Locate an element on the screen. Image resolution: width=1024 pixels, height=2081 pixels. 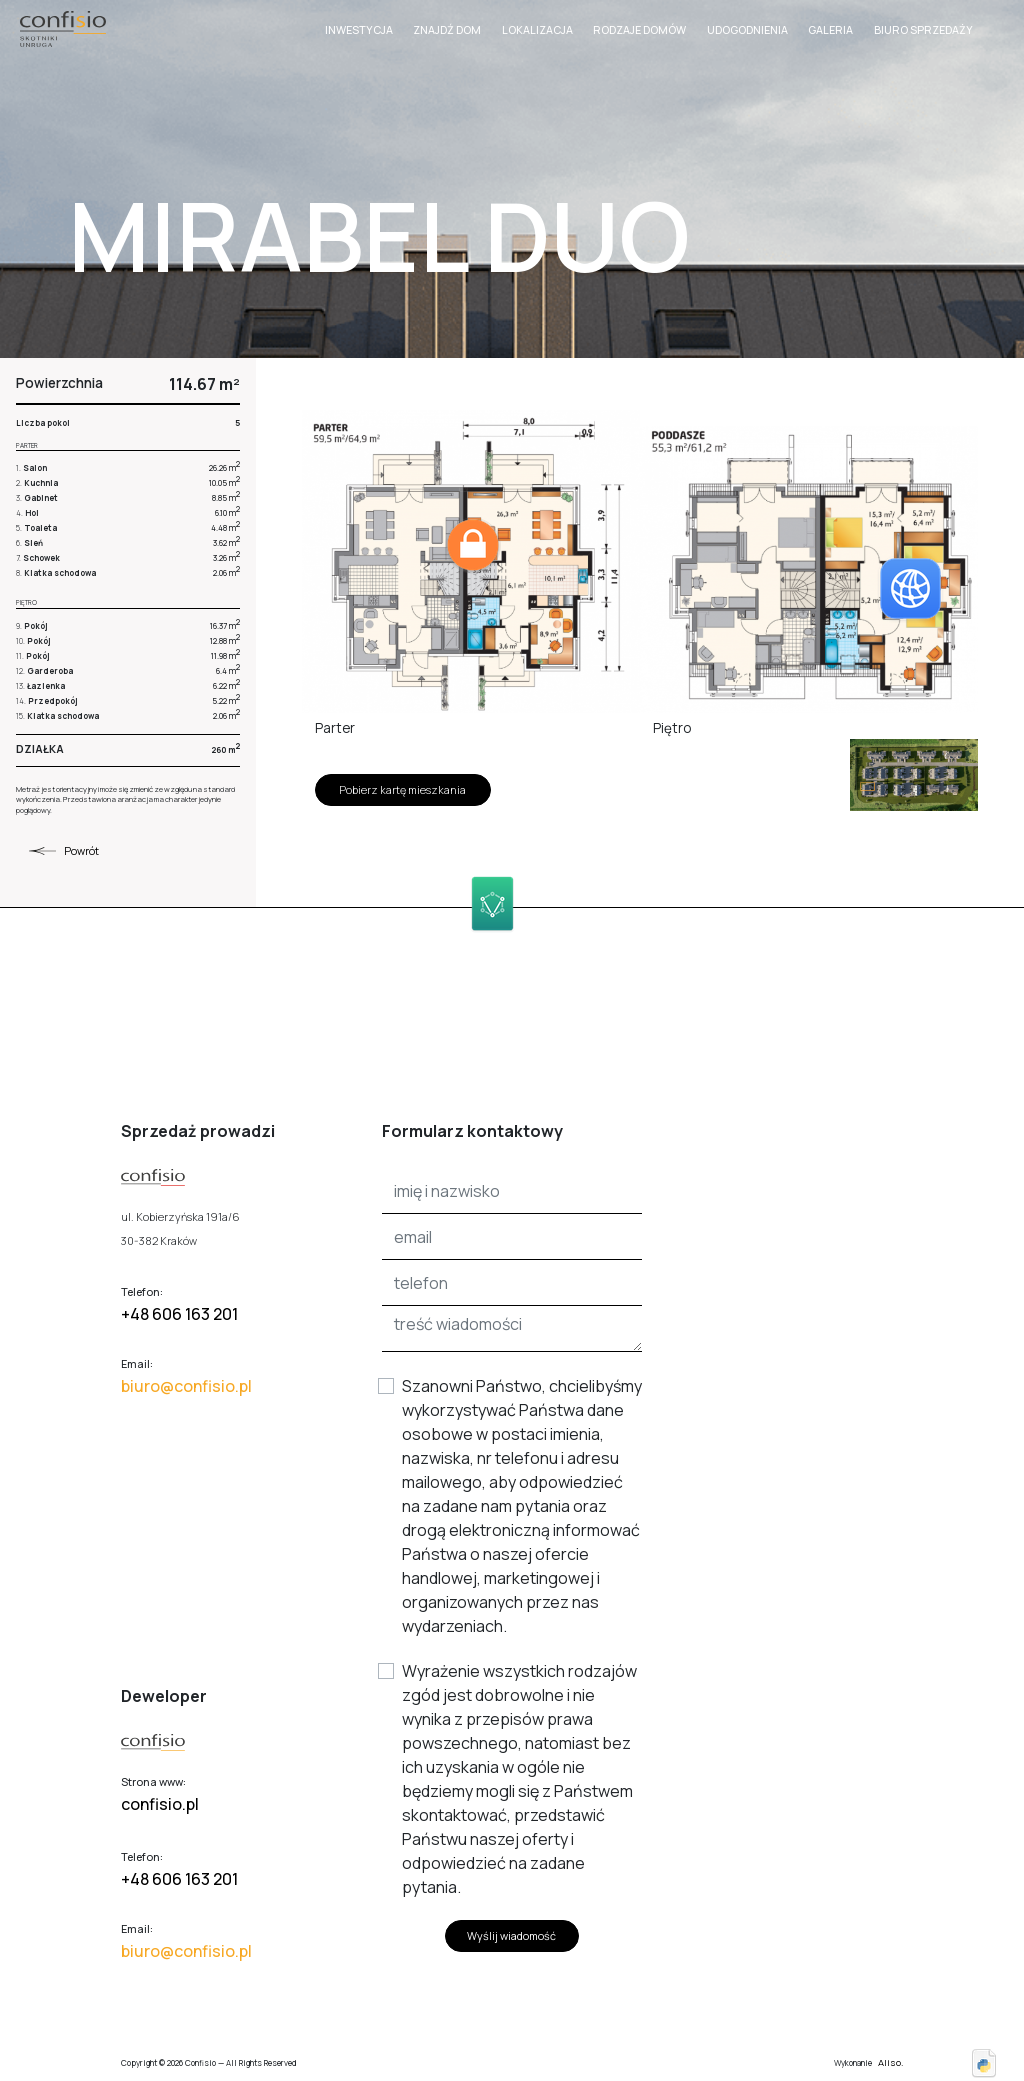
a python script or source file is located at coordinates (984, 2063).